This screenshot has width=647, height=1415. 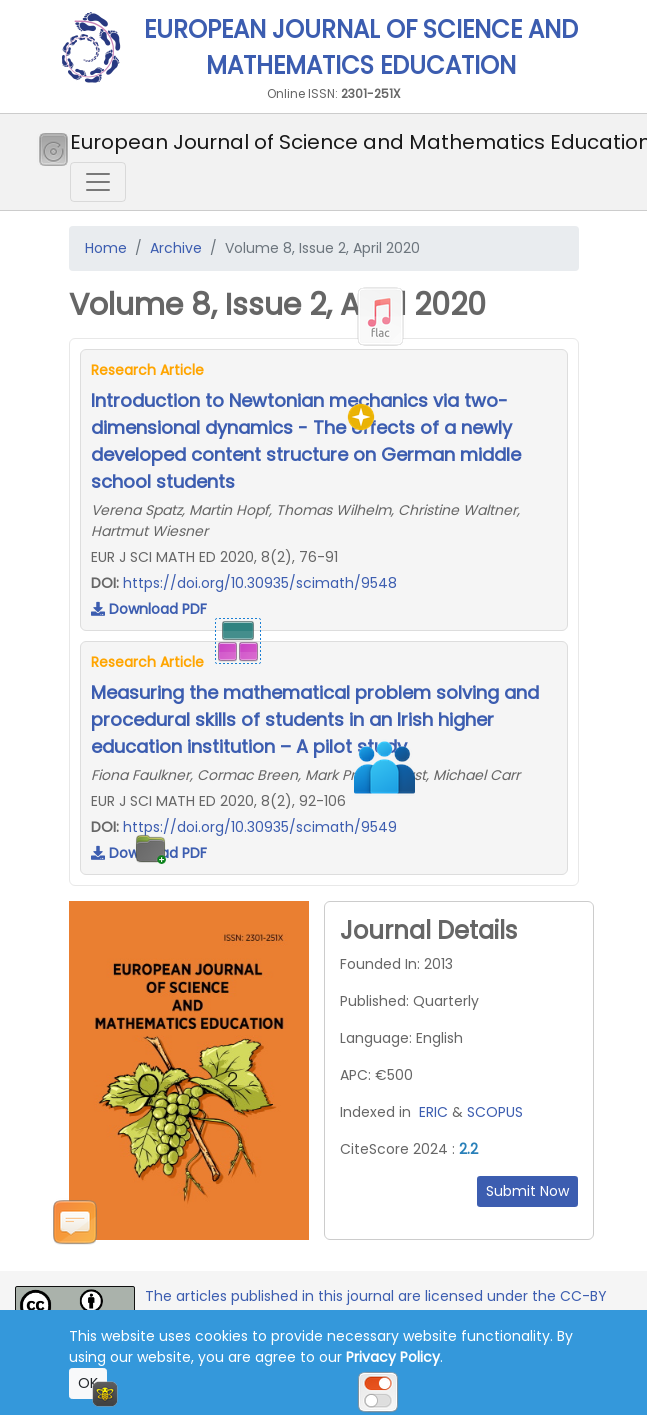 I want to click on open instant messaging app, so click(x=75, y=1222).